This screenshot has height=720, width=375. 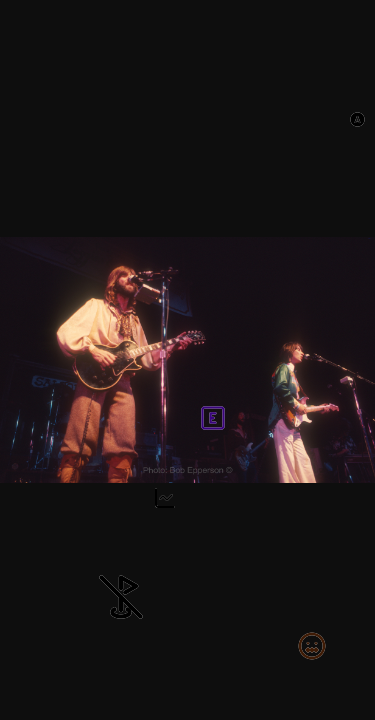 What do you see at coordinates (121, 597) in the screenshot?
I see `golf feature unavailable or disabled` at bounding box center [121, 597].